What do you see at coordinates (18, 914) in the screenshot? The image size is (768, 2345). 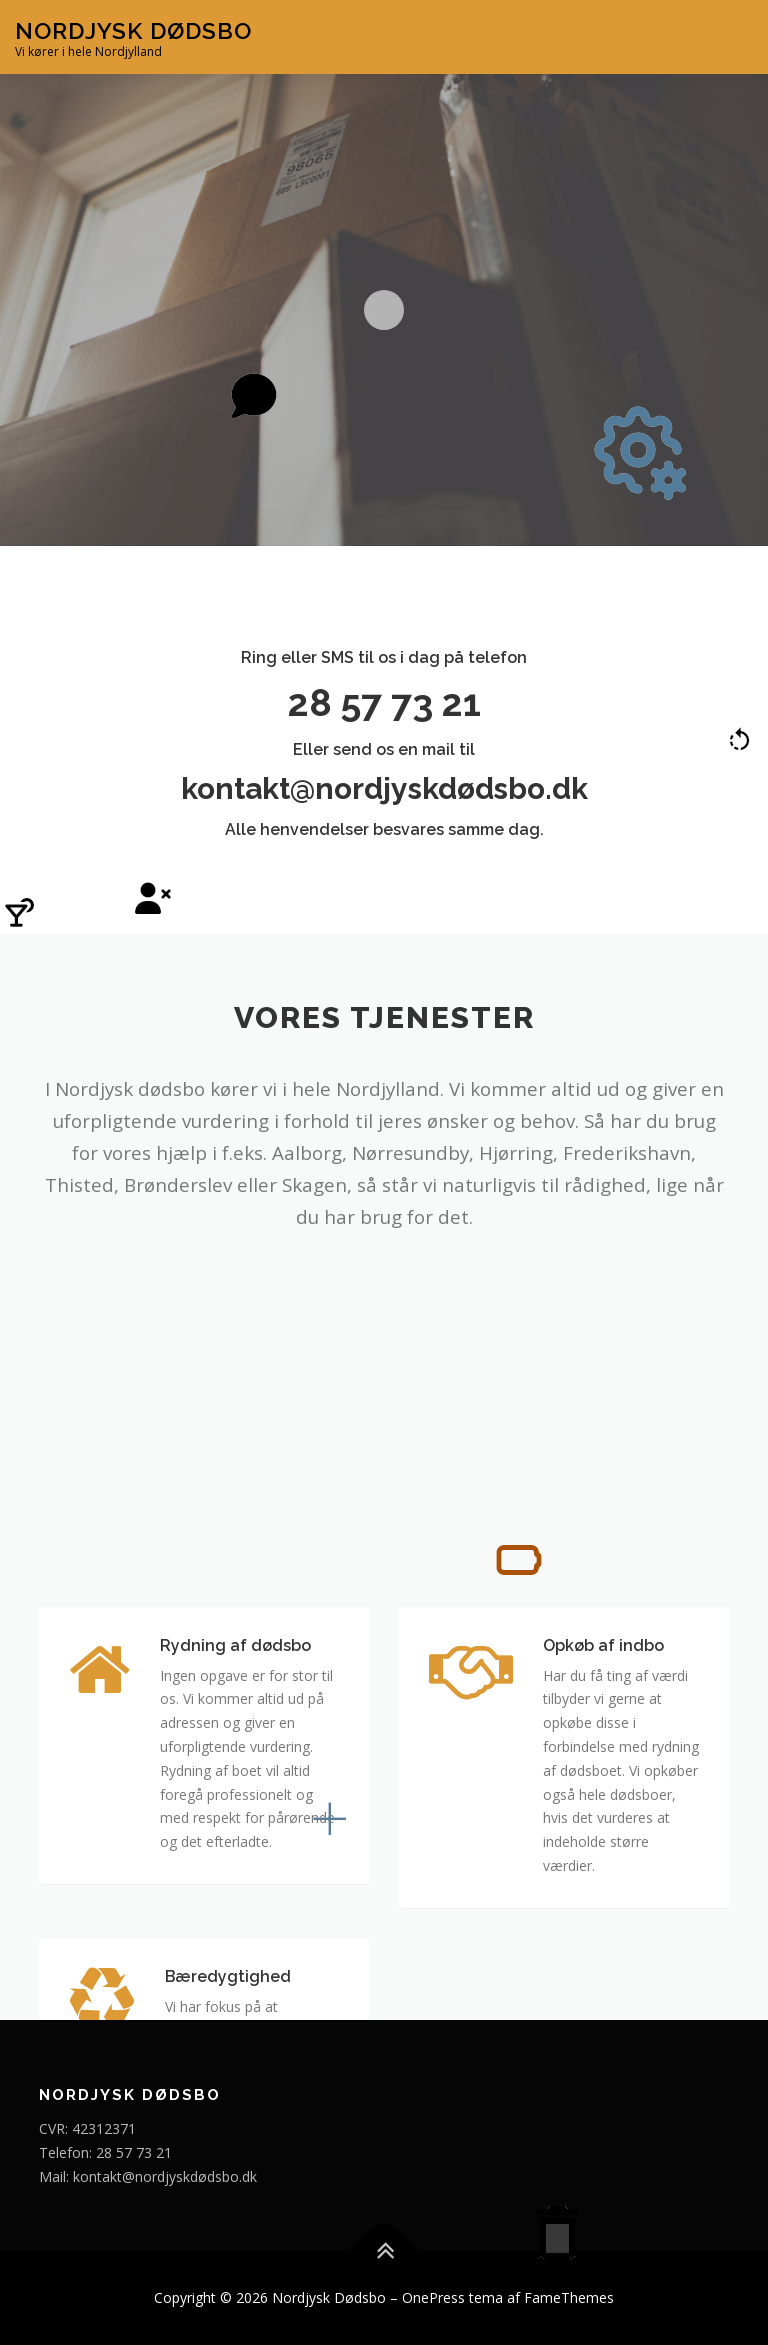 I see `browse cocktail recipes or drink menu` at bounding box center [18, 914].